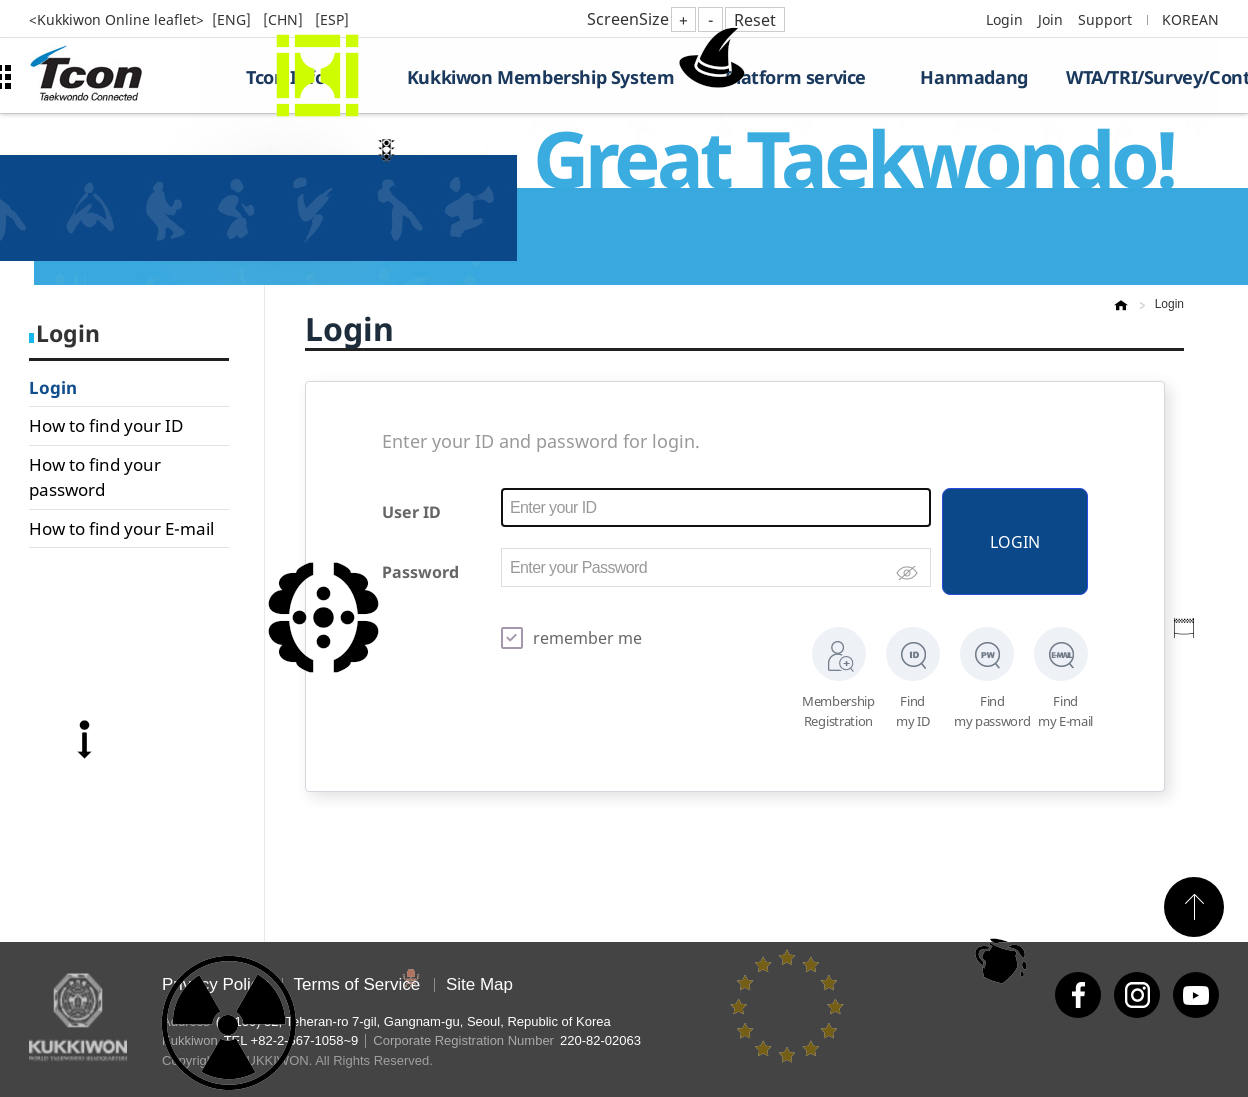  What do you see at coordinates (1001, 961) in the screenshot?
I see `indicates watering or irrigation action` at bounding box center [1001, 961].